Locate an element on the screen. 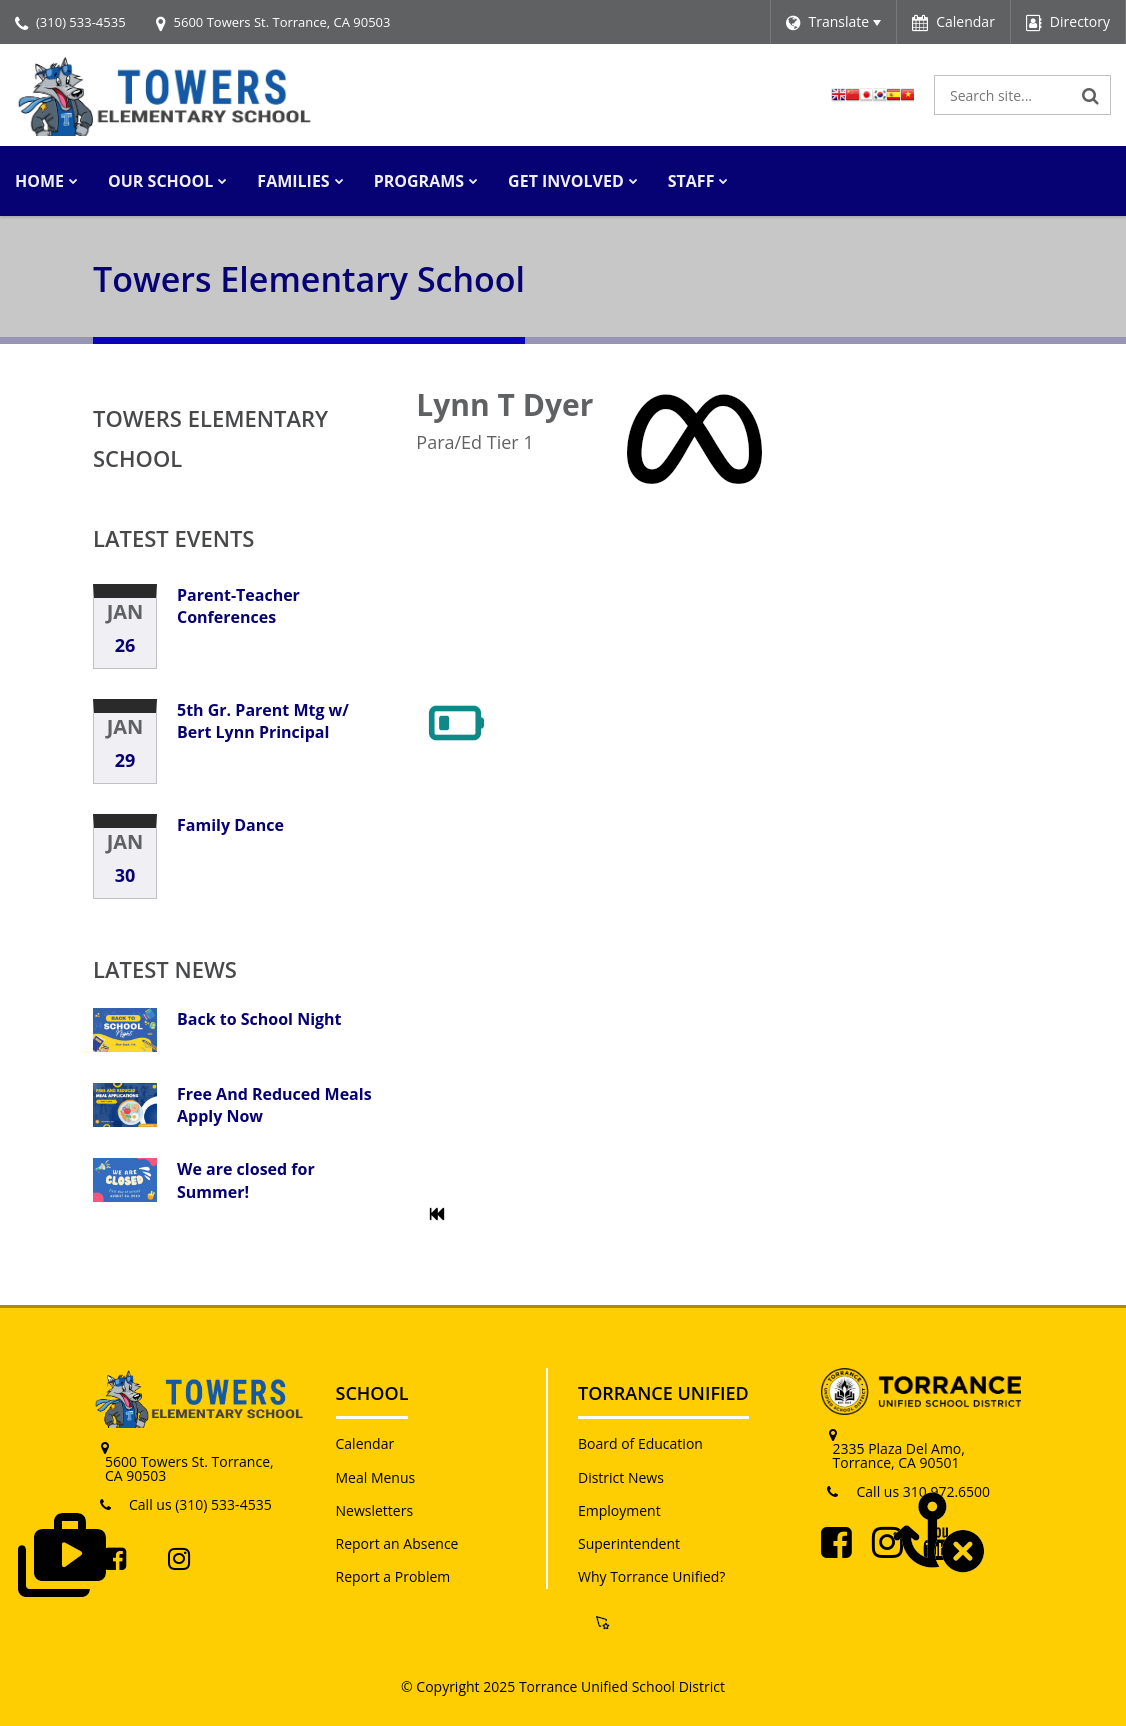  skip to previous track is located at coordinates (437, 1214).